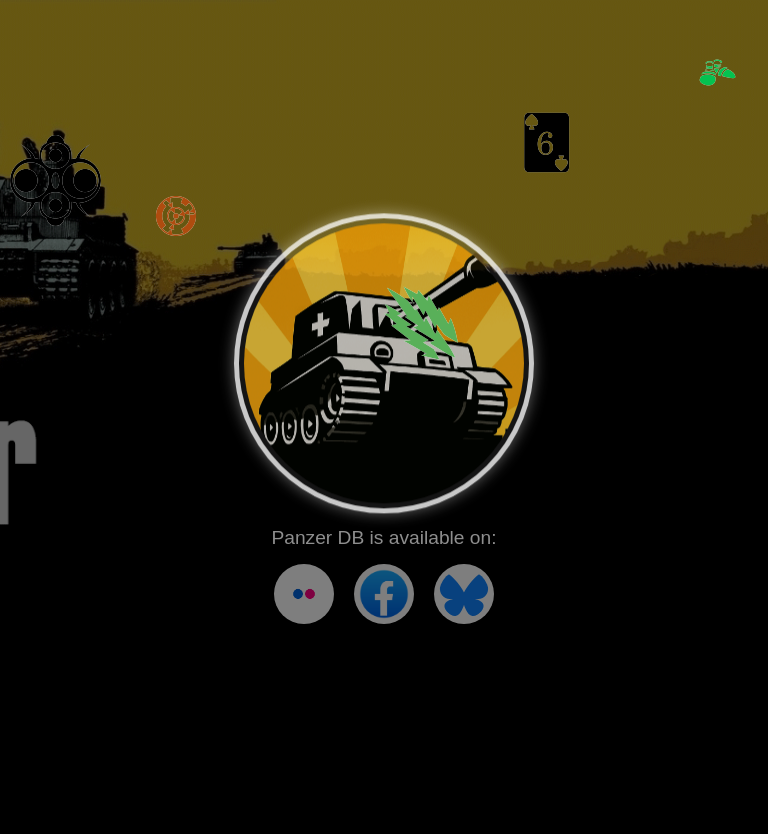 The height and width of the screenshot is (834, 768). What do you see at coordinates (717, 72) in the screenshot?
I see `sonic the hedgehog character or game reference` at bounding box center [717, 72].